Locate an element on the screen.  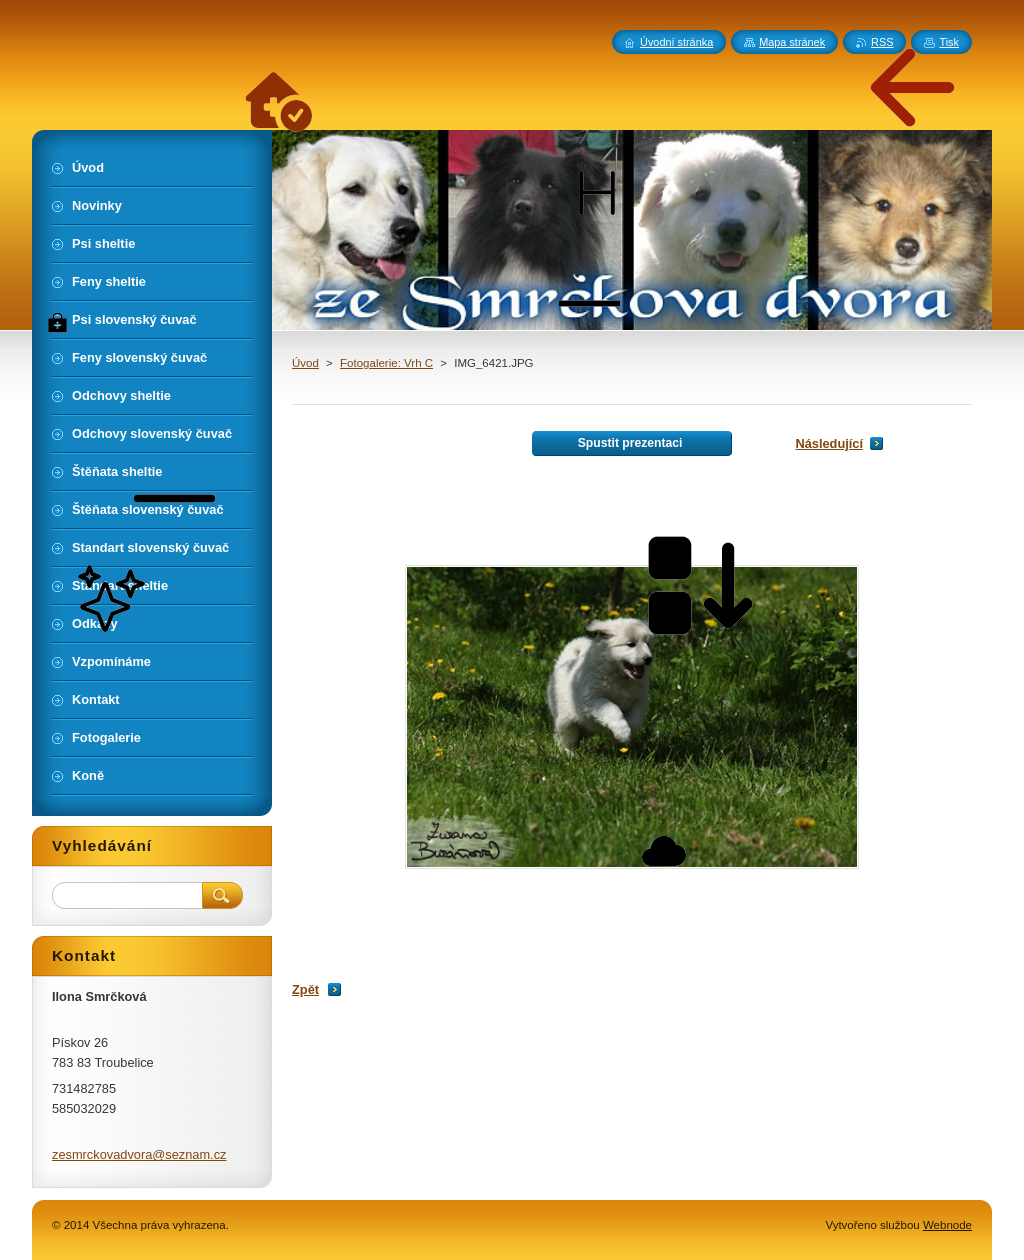
verified medical home or healthcare facility is located at coordinates (277, 100).